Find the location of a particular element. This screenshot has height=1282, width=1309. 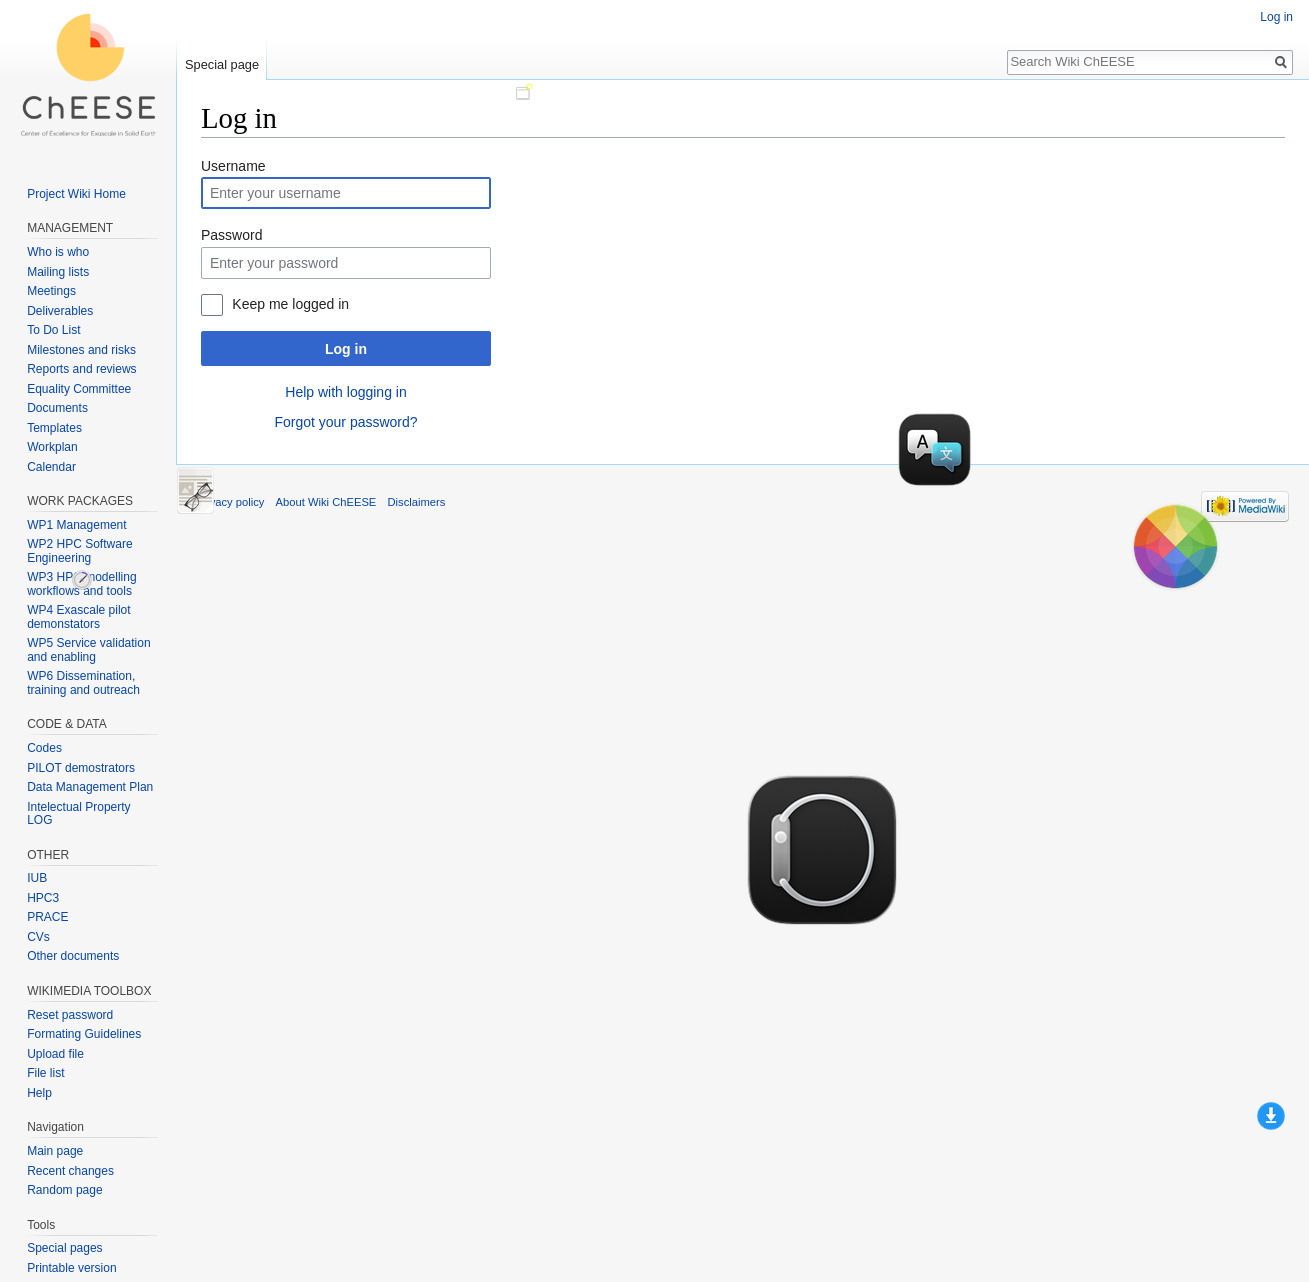

open color management settings is located at coordinates (1175, 546).